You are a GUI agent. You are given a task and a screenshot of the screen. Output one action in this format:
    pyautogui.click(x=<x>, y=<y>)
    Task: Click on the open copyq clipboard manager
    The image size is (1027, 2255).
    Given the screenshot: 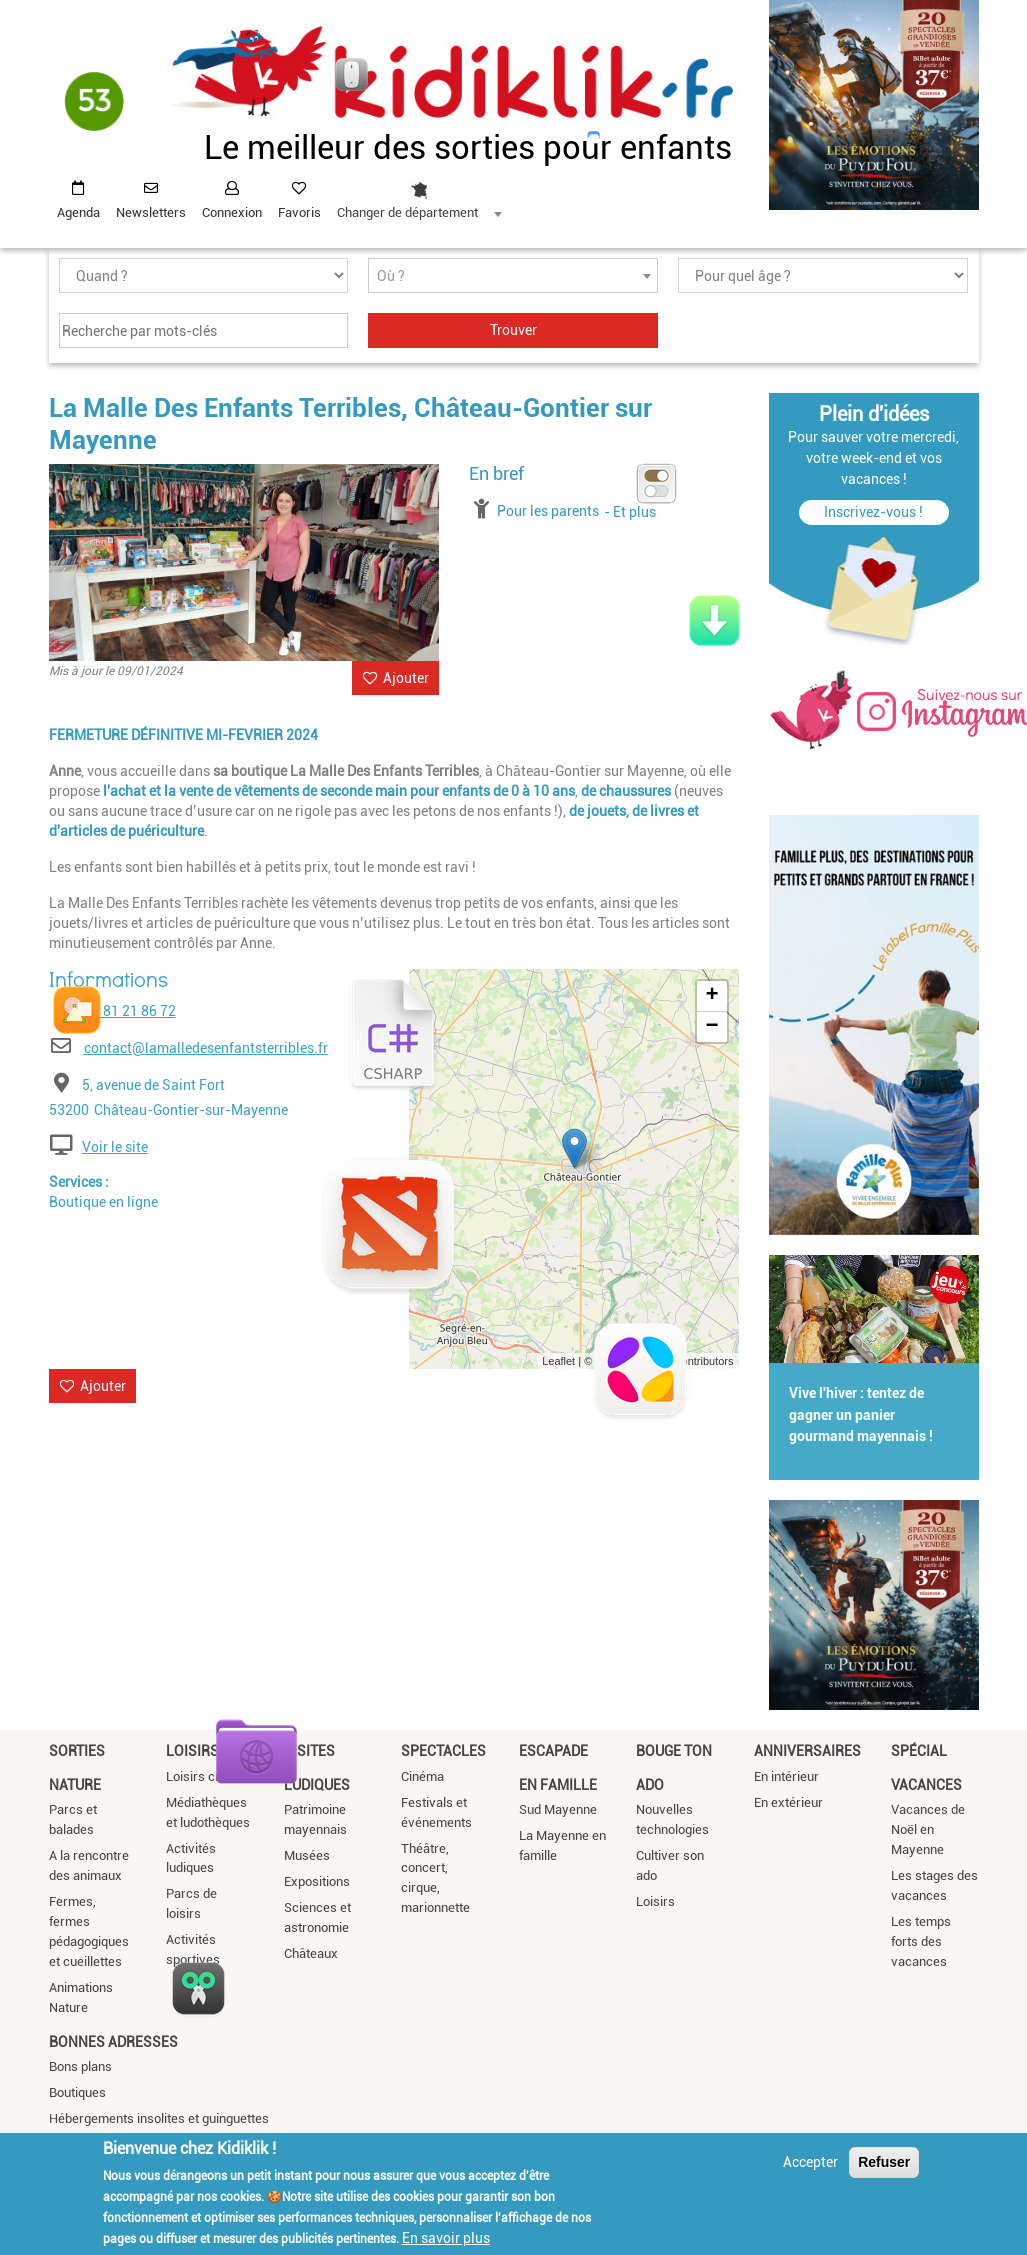 What is the action you would take?
    pyautogui.click(x=198, y=1988)
    